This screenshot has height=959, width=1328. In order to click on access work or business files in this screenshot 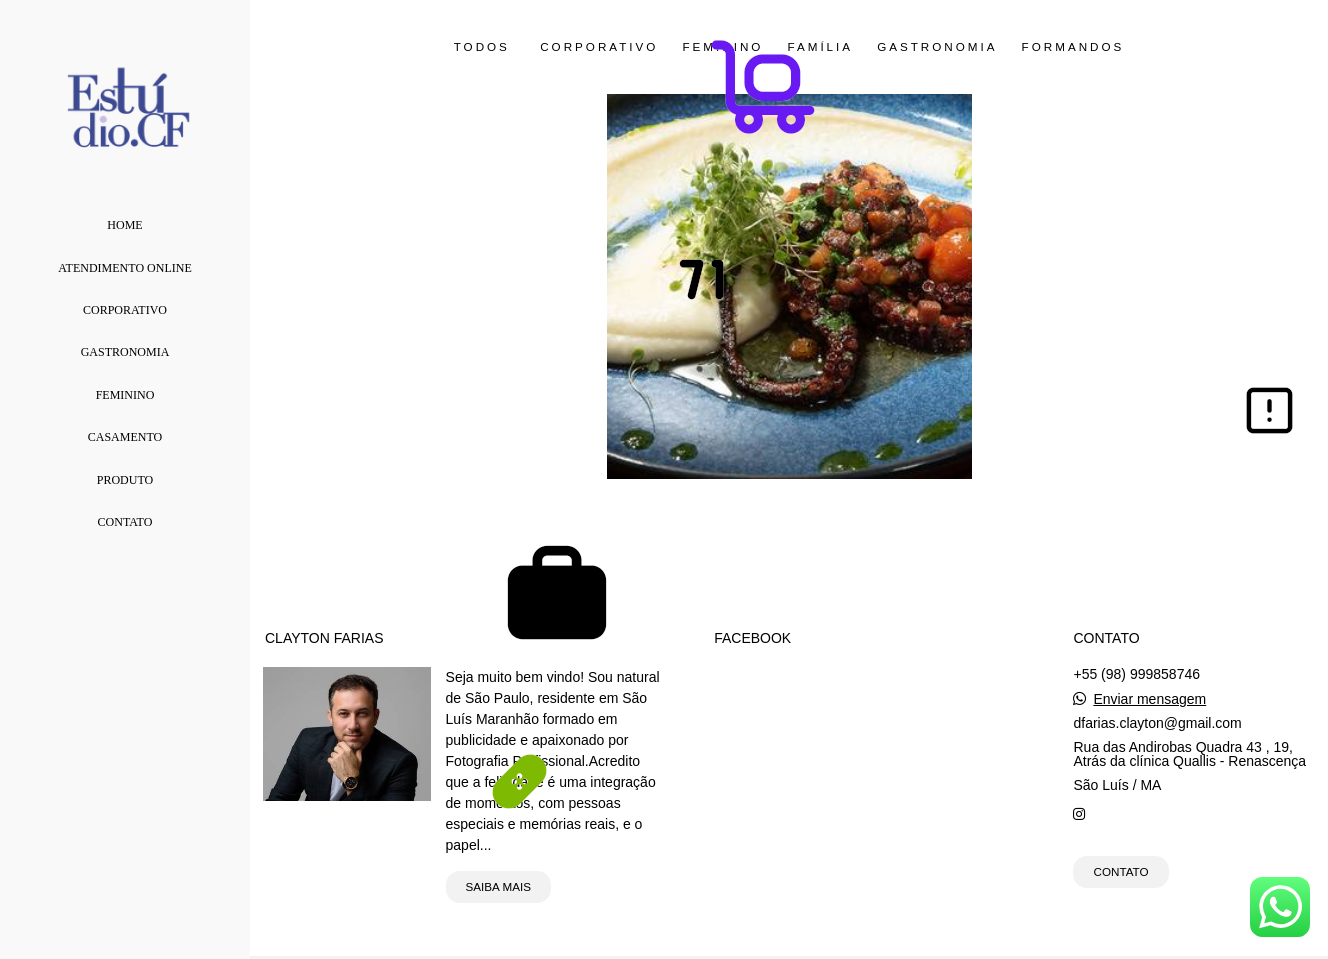, I will do `click(557, 595)`.